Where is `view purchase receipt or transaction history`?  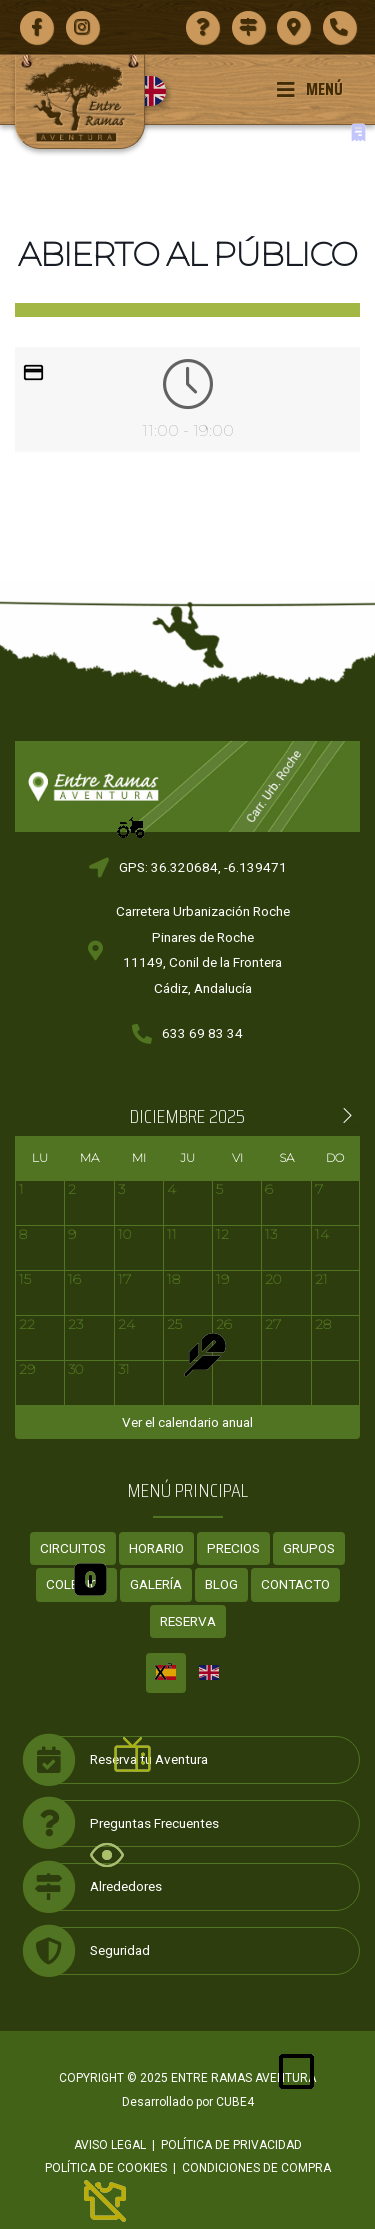 view purchase receipt or transaction history is located at coordinates (358, 132).